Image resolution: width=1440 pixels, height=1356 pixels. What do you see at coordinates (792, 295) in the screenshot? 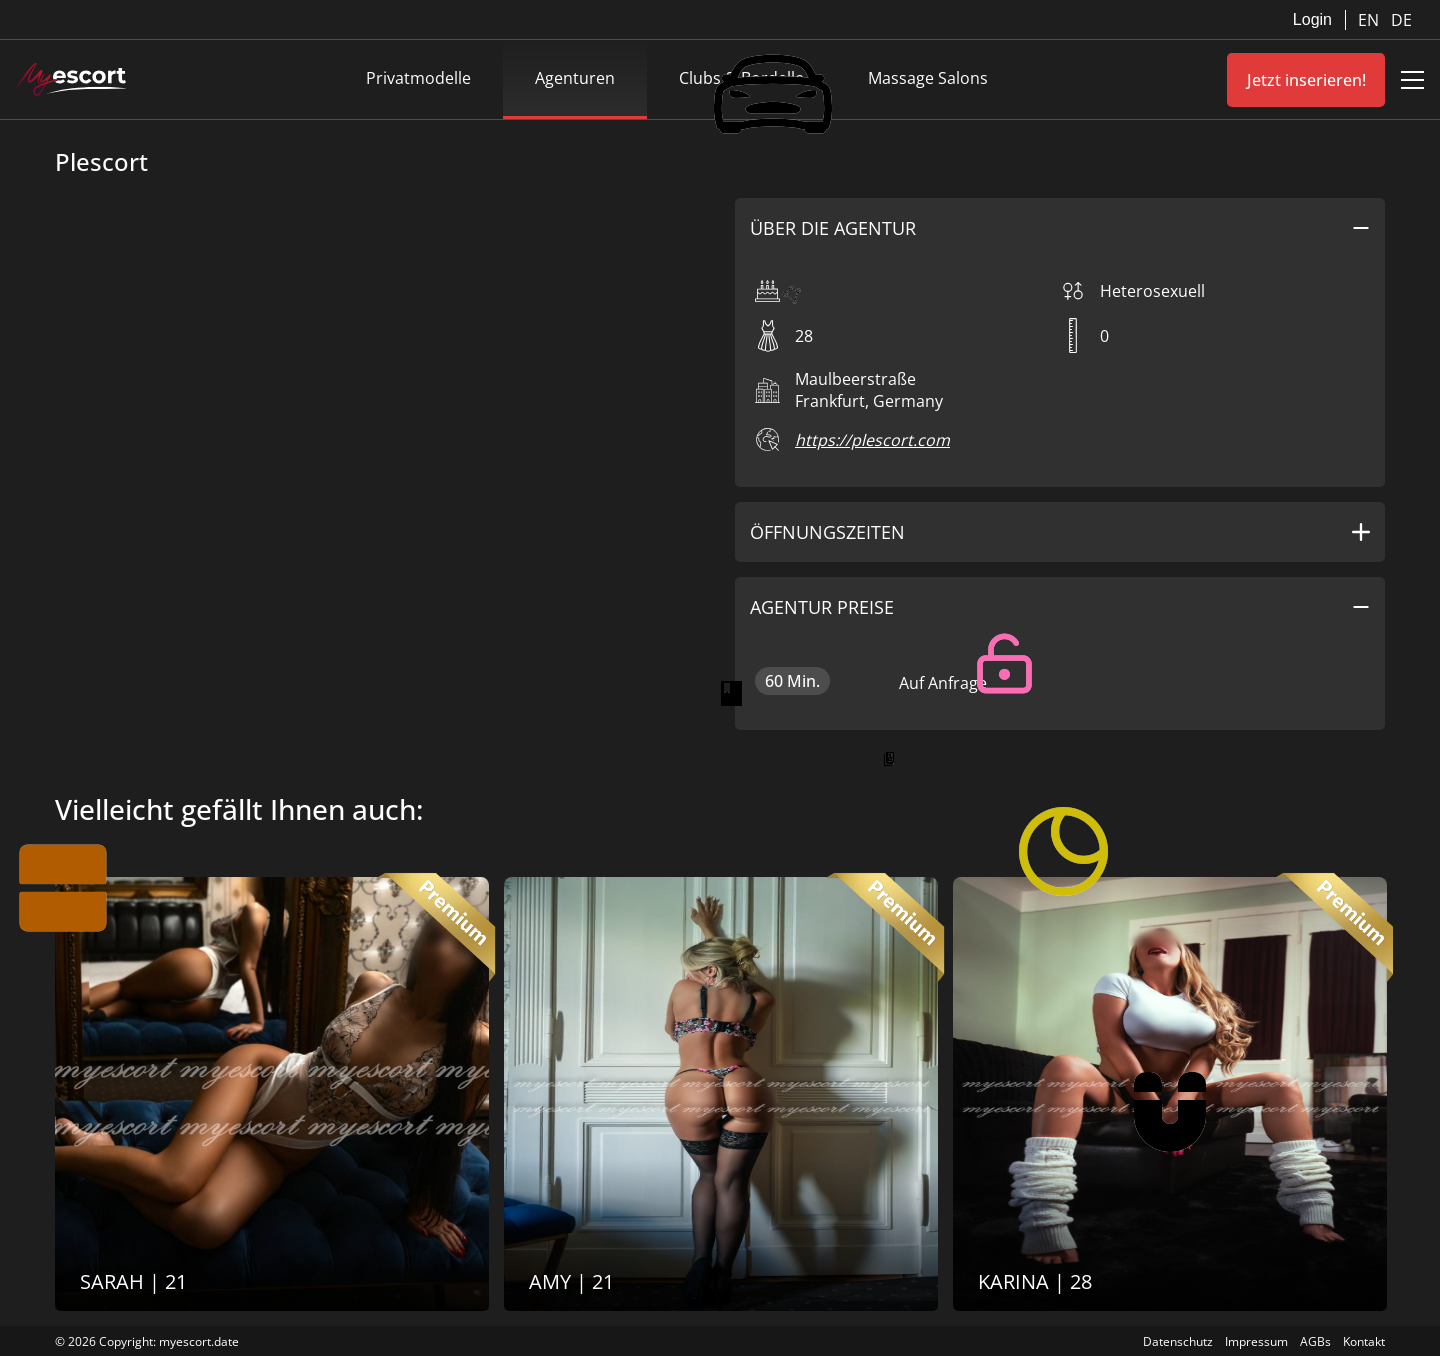
I see `access polygon or shape drawing tool` at bounding box center [792, 295].